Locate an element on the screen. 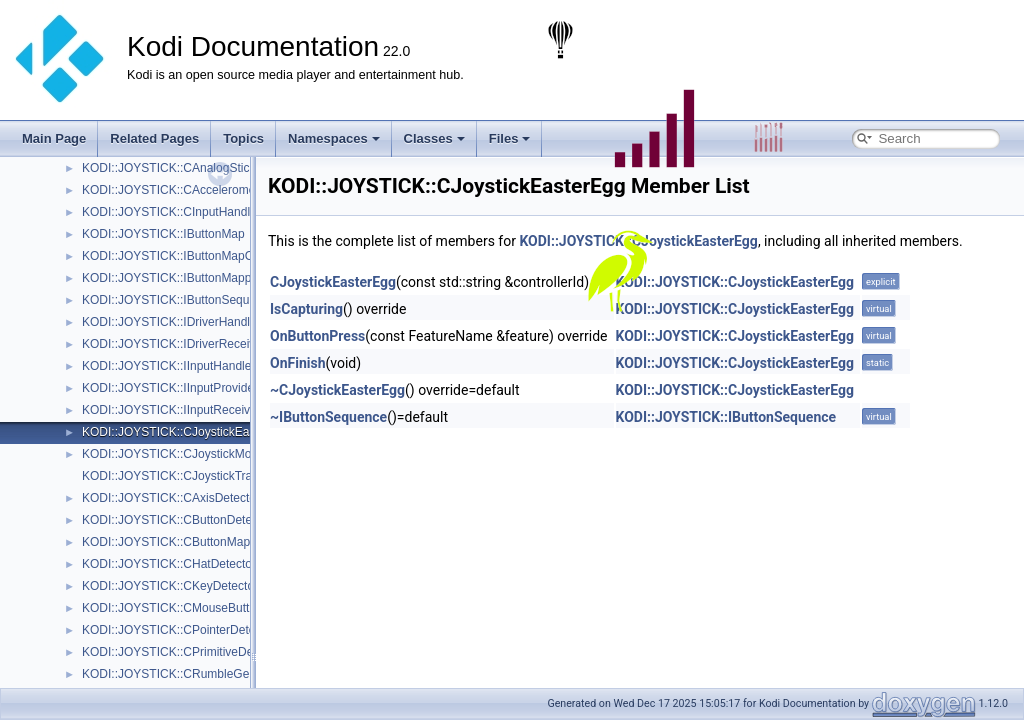 The width and height of the screenshot is (1024, 720). indicates cellular or network signal strength is located at coordinates (654, 128).